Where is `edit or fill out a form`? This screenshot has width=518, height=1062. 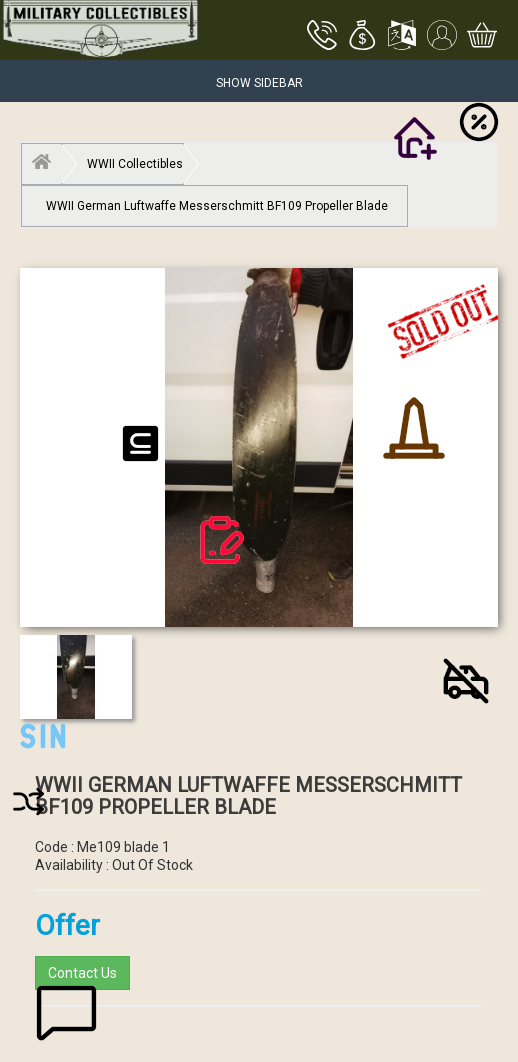 edit or fill out a form is located at coordinates (220, 540).